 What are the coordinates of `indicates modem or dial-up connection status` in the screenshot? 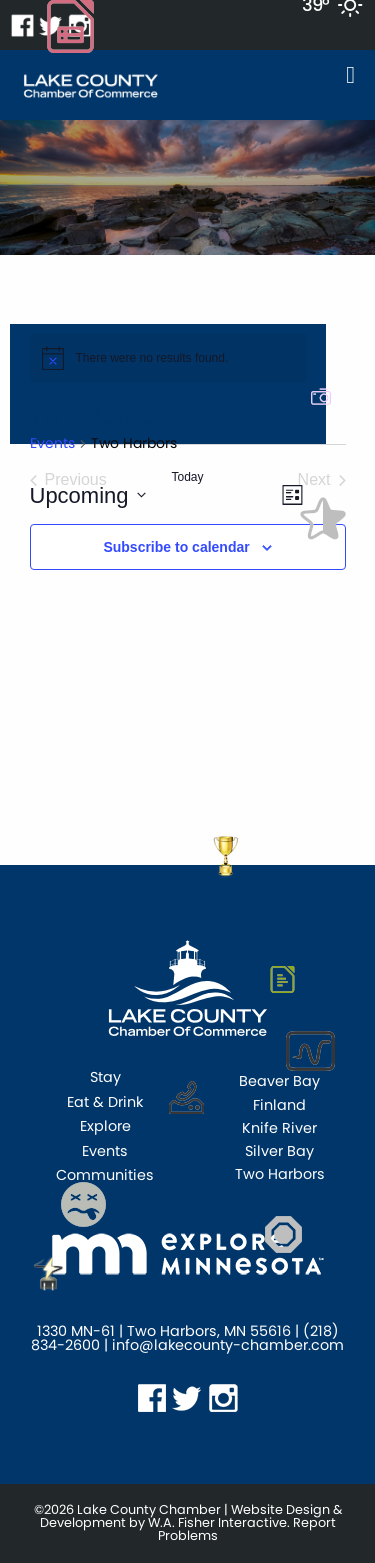 It's located at (186, 1096).